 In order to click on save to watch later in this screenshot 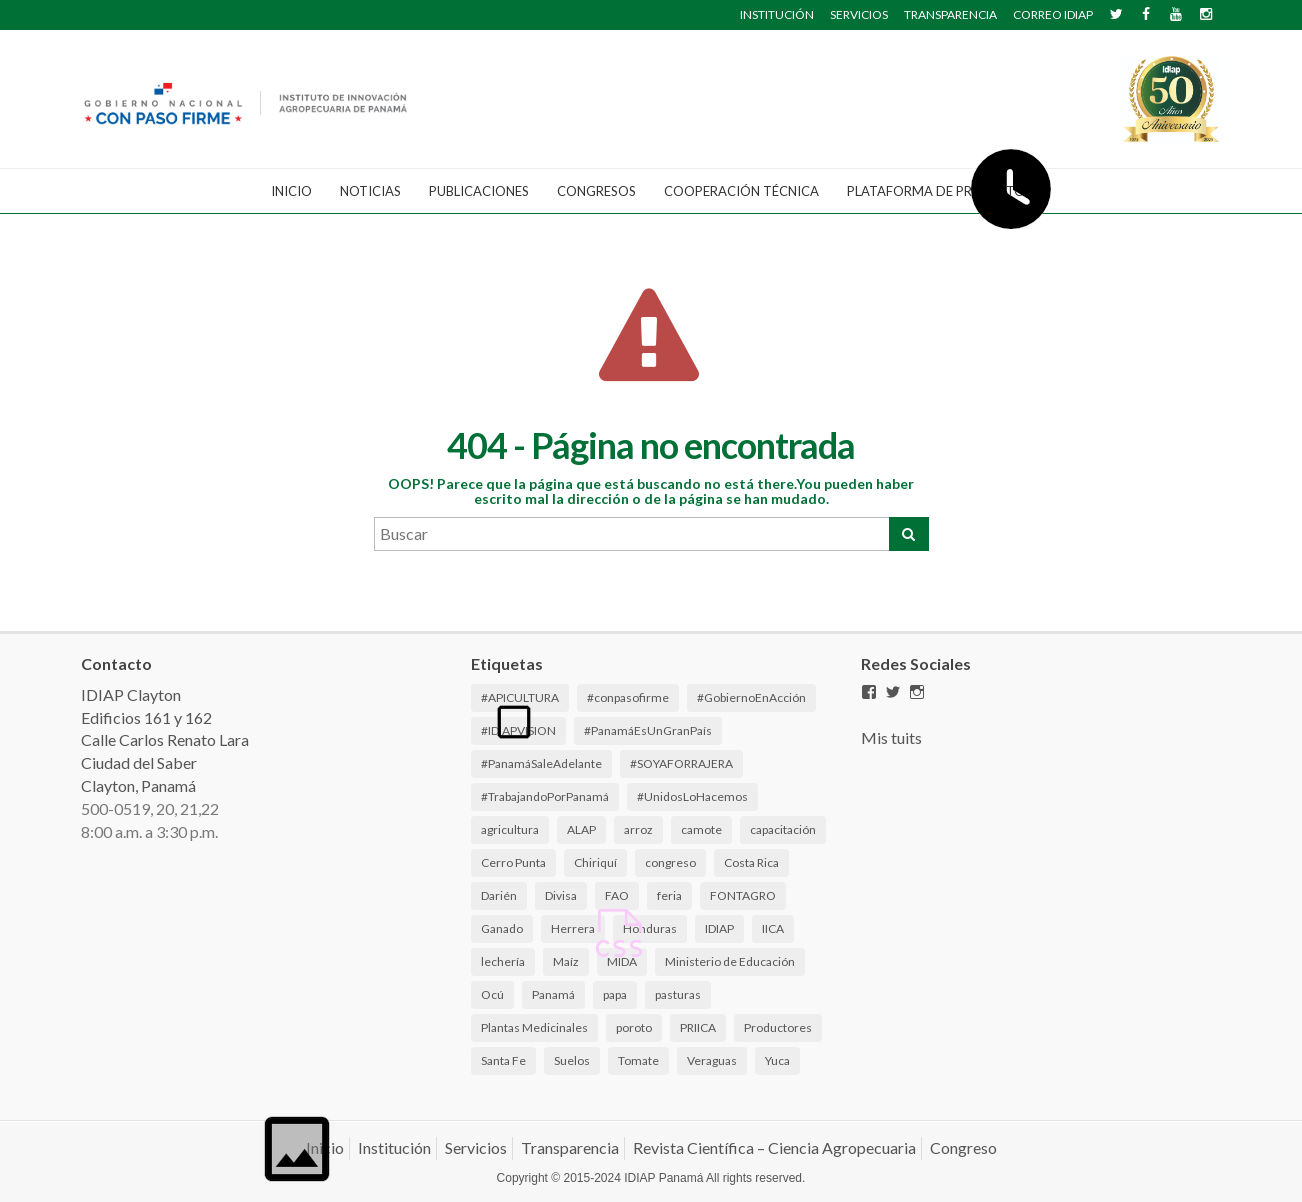, I will do `click(1011, 189)`.